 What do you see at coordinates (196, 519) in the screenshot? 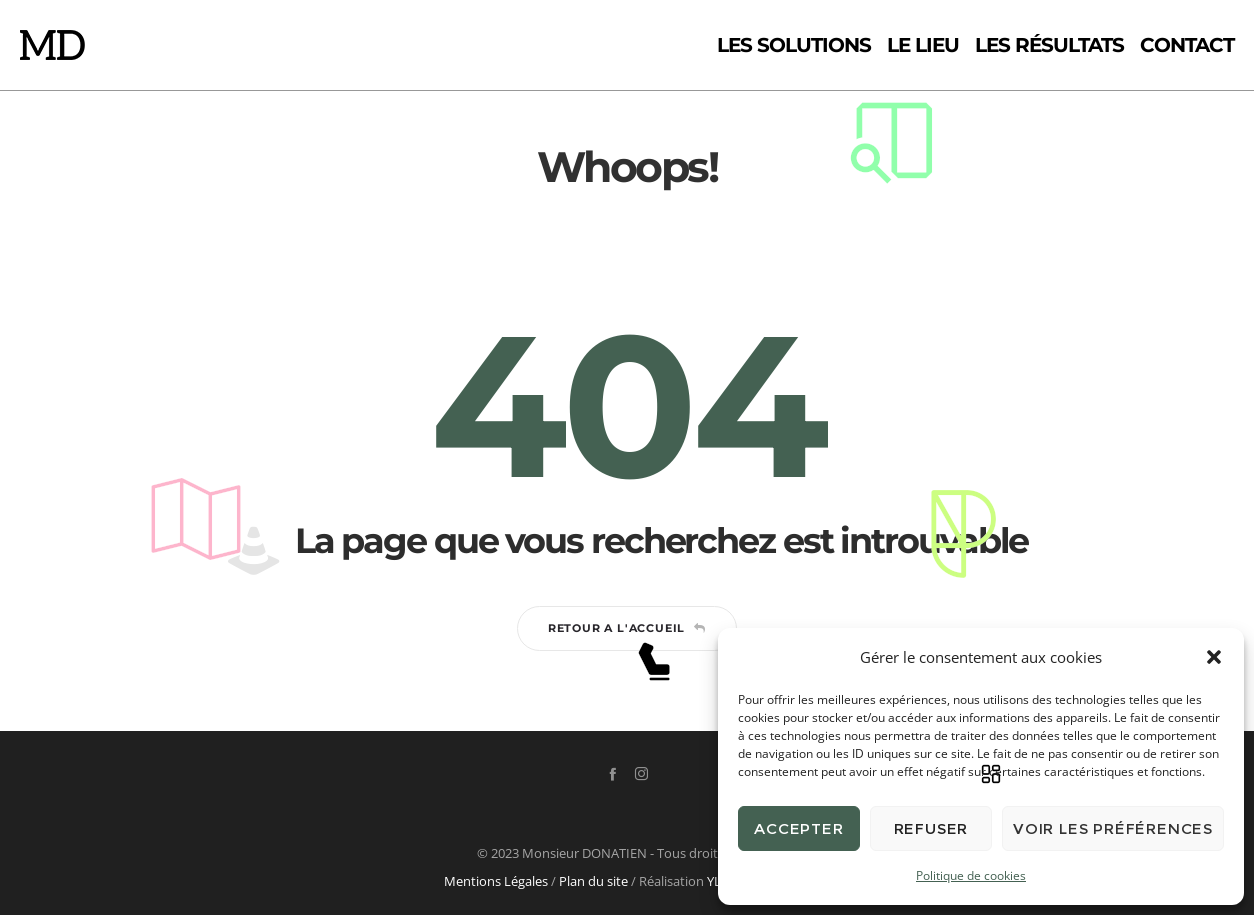
I see `view map or navigation` at bounding box center [196, 519].